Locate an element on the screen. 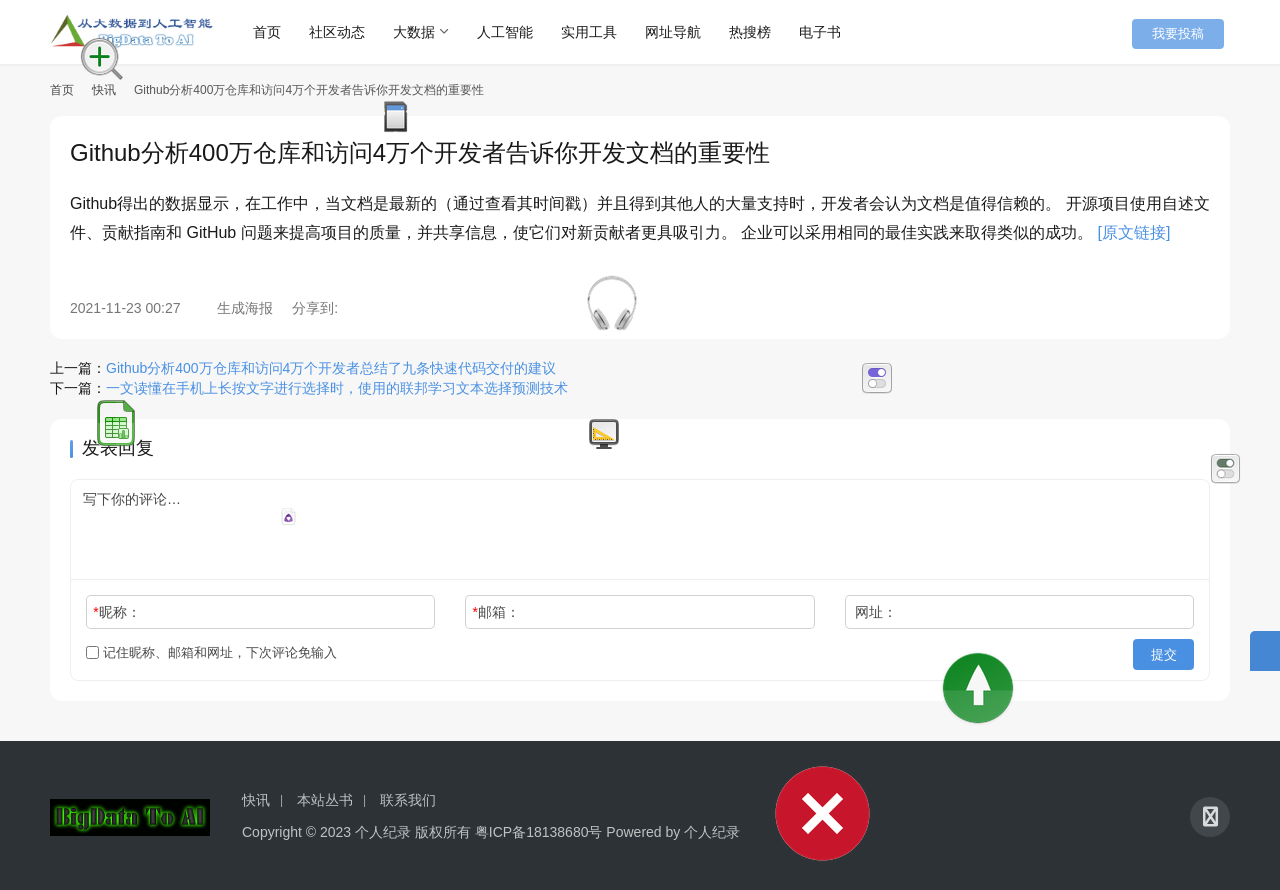 This screenshot has width=1280, height=890. indicates a software update is available is located at coordinates (978, 688).